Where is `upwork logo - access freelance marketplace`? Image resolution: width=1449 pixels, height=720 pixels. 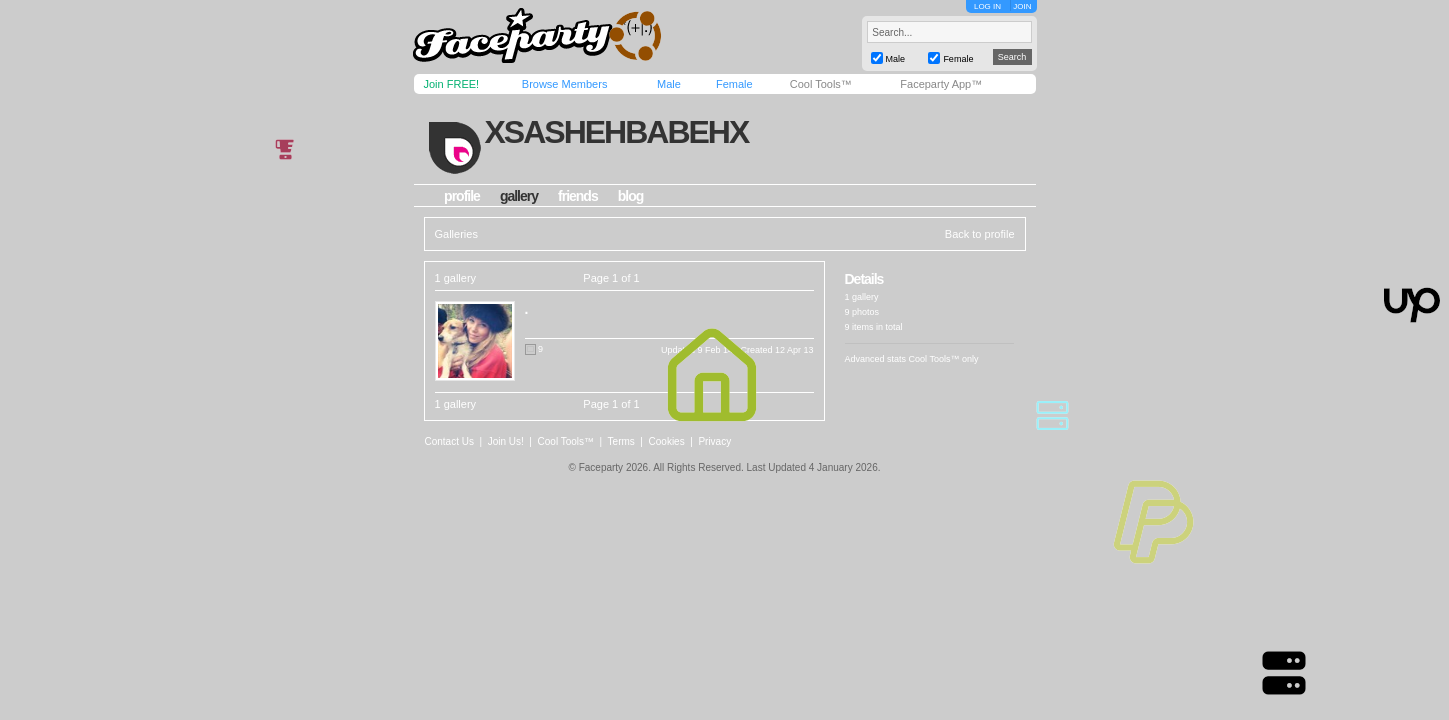
upwork logo - access freelance marketplace is located at coordinates (1412, 305).